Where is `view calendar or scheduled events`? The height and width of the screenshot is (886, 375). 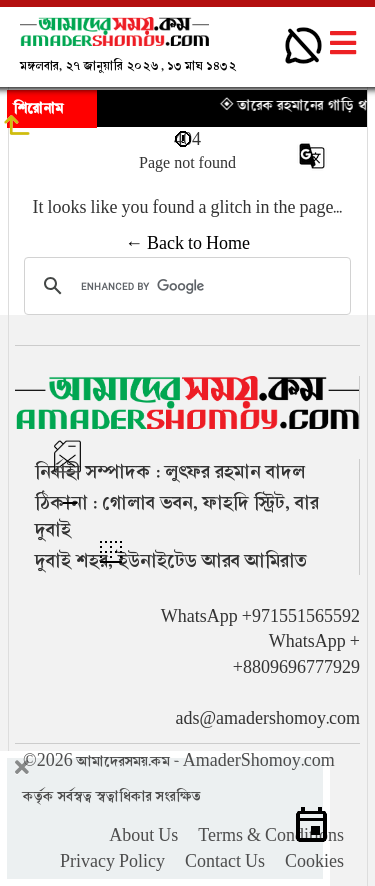 view calendar or scheduled events is located at coordinates (311, 824).